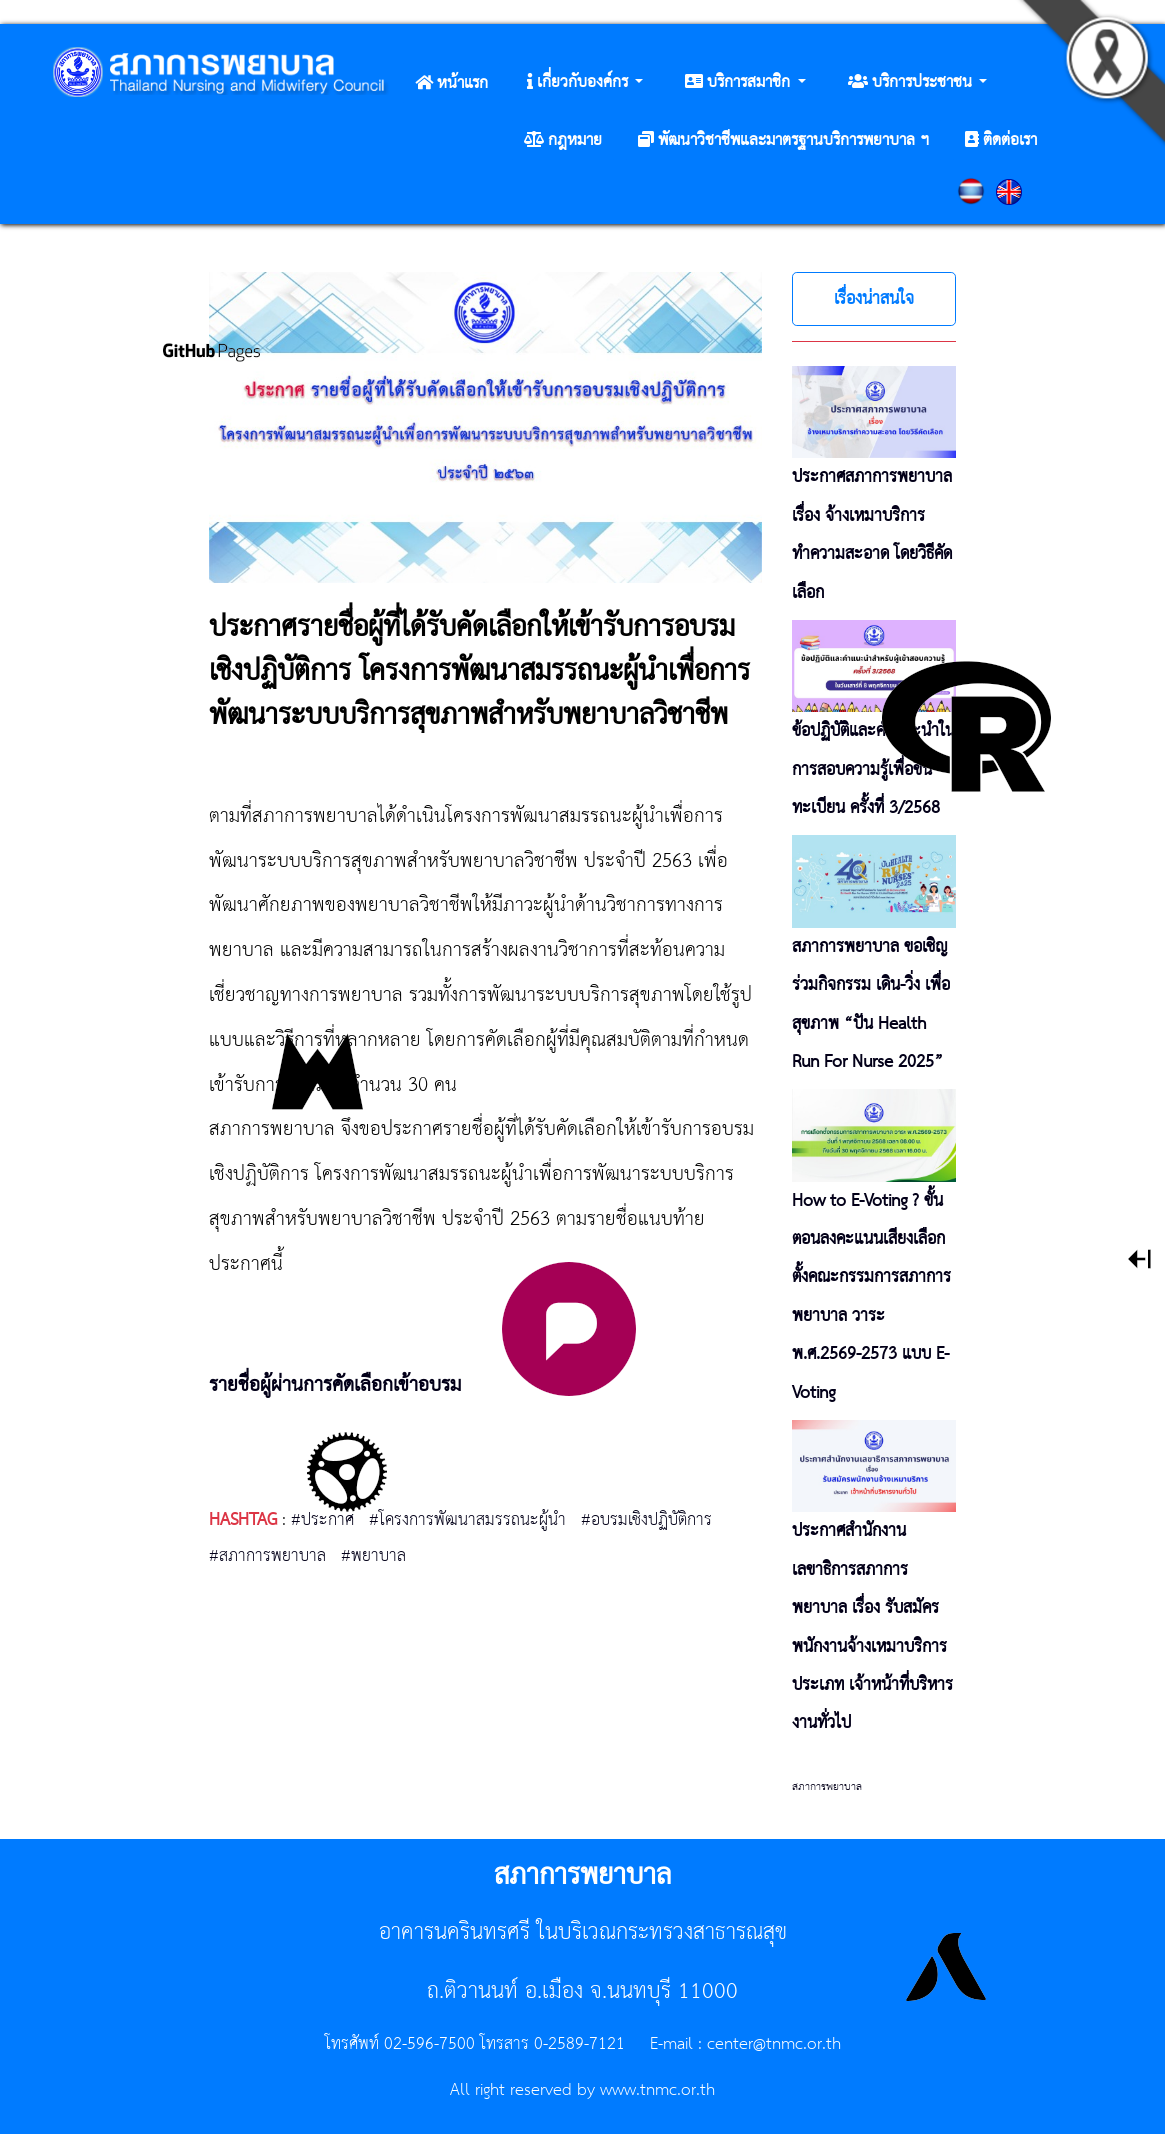 The image size is (1165, 2134). Describe the element at coordinates (347, 1472) in the screenshot. I see `actix web framework logo` at that location.